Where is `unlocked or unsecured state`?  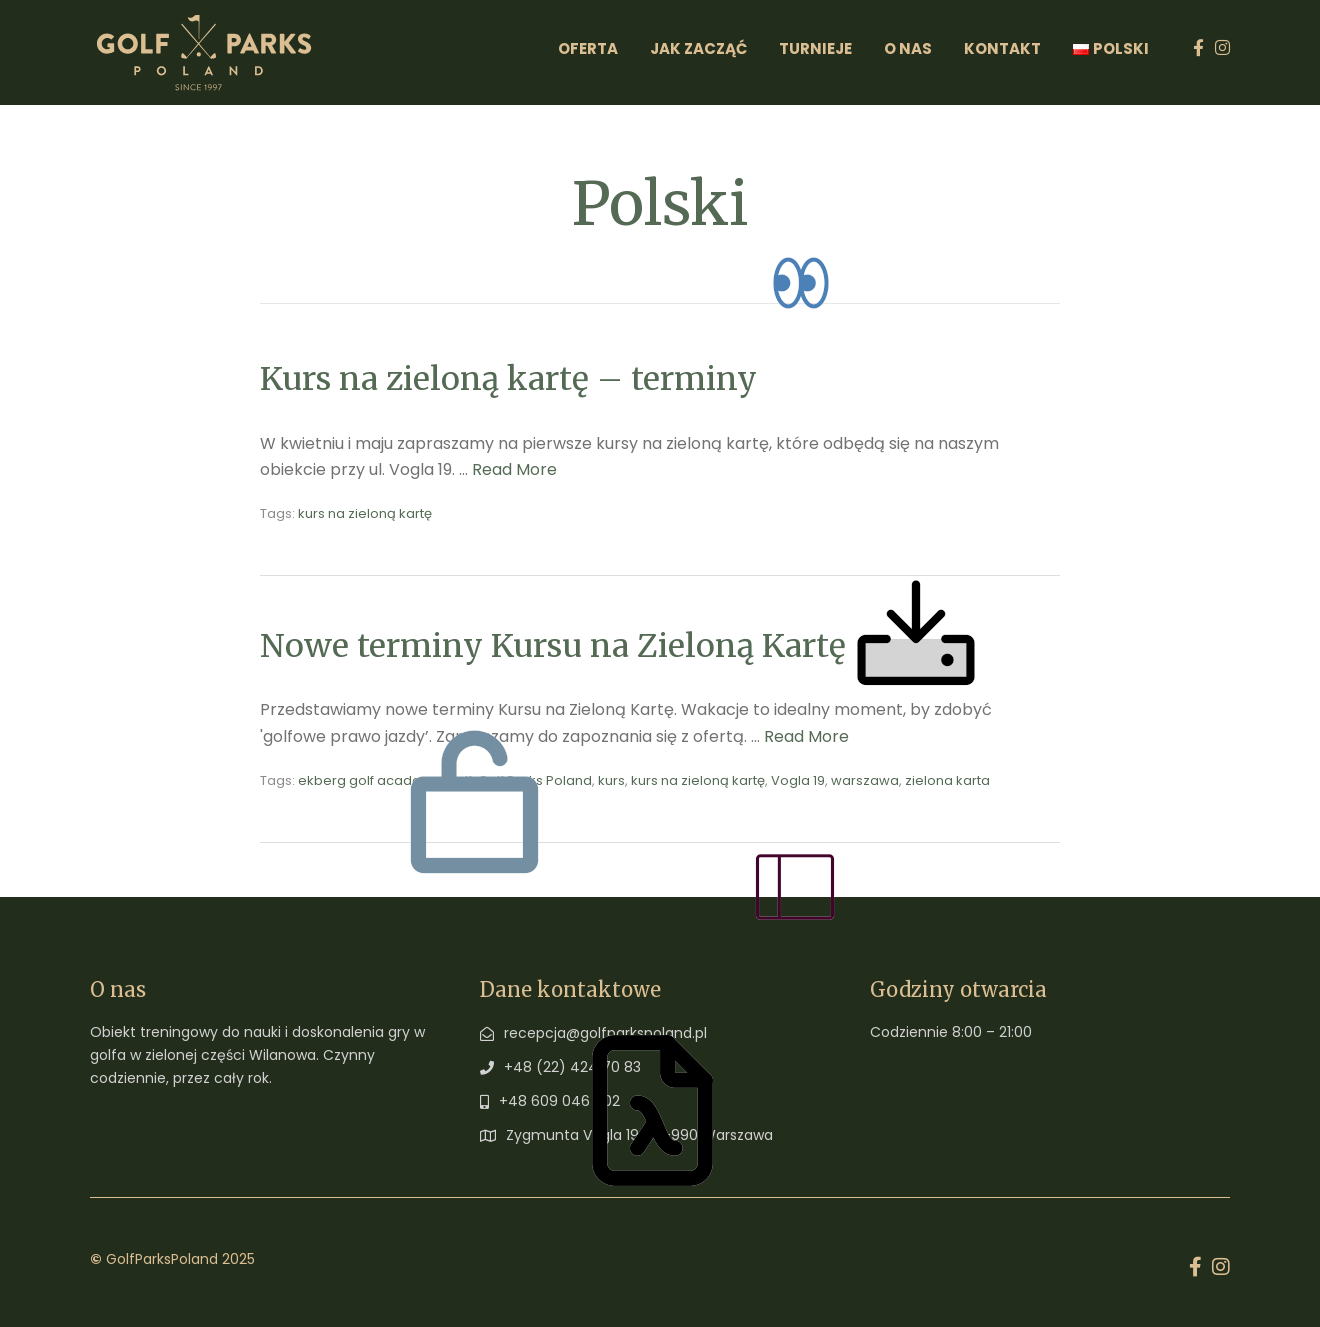
unlocked or unsecured state is located at coordinates (474, 809).